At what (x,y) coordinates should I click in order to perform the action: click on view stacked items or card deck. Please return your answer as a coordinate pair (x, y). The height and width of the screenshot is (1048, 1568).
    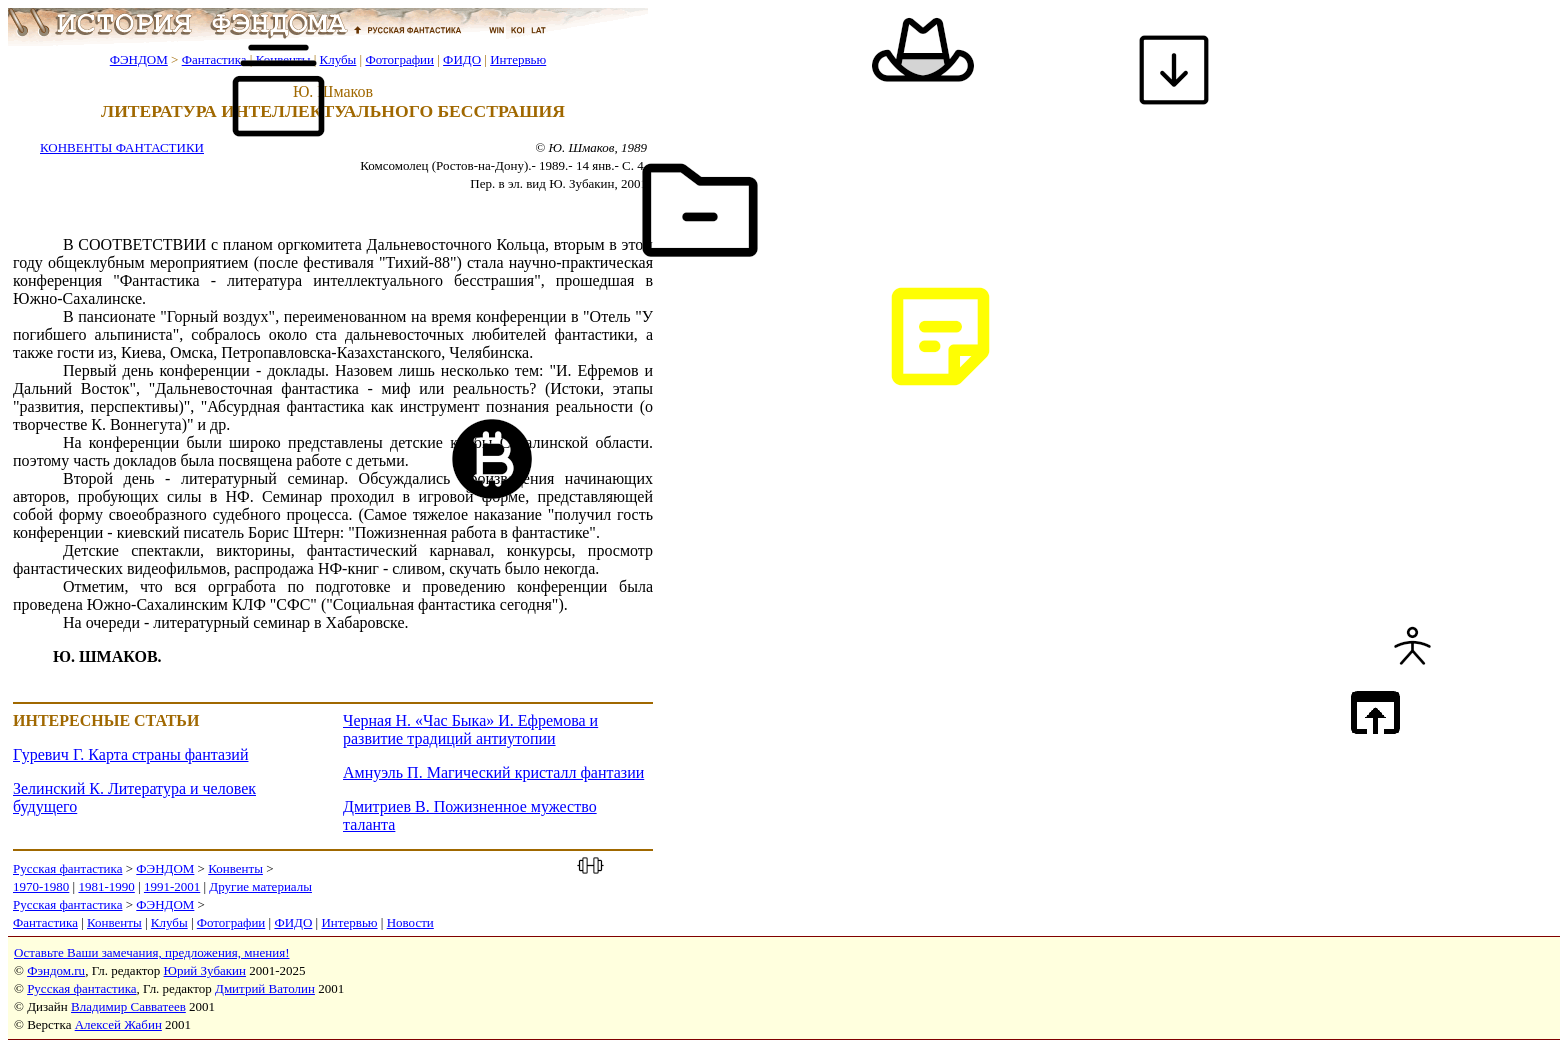
    Looking at the image, I should click on (278, 94).